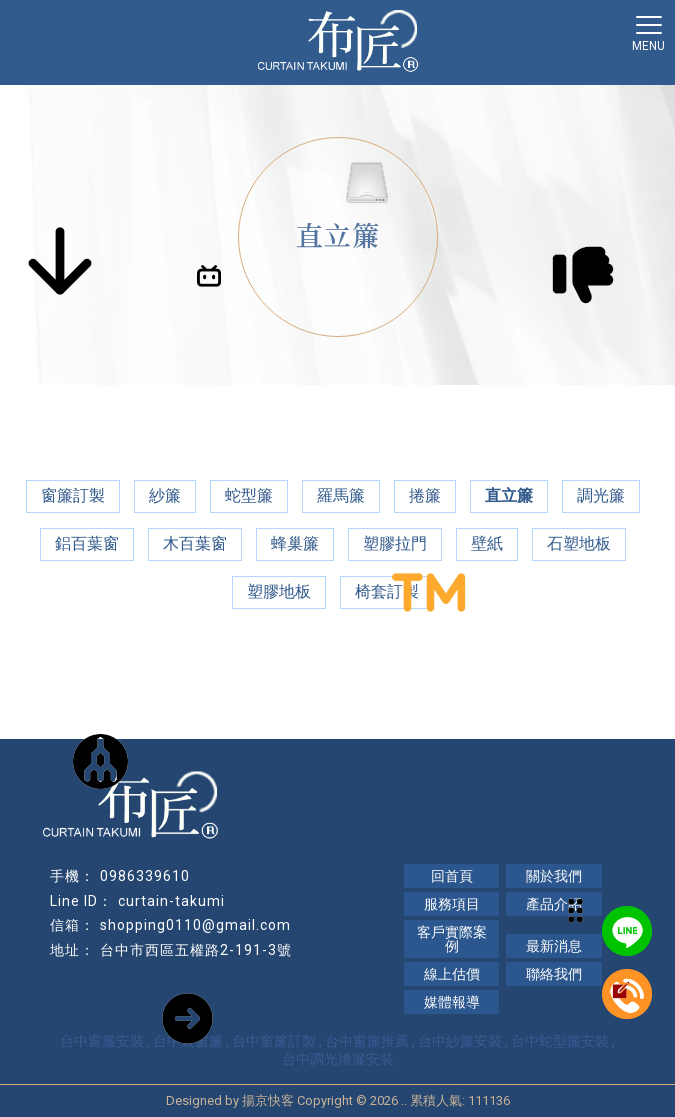 The width and height of the screenshot is (675, 1117). Describe the element at coordinates (367, 183) in the screenshot. I see `access scanner device settings` at that location.